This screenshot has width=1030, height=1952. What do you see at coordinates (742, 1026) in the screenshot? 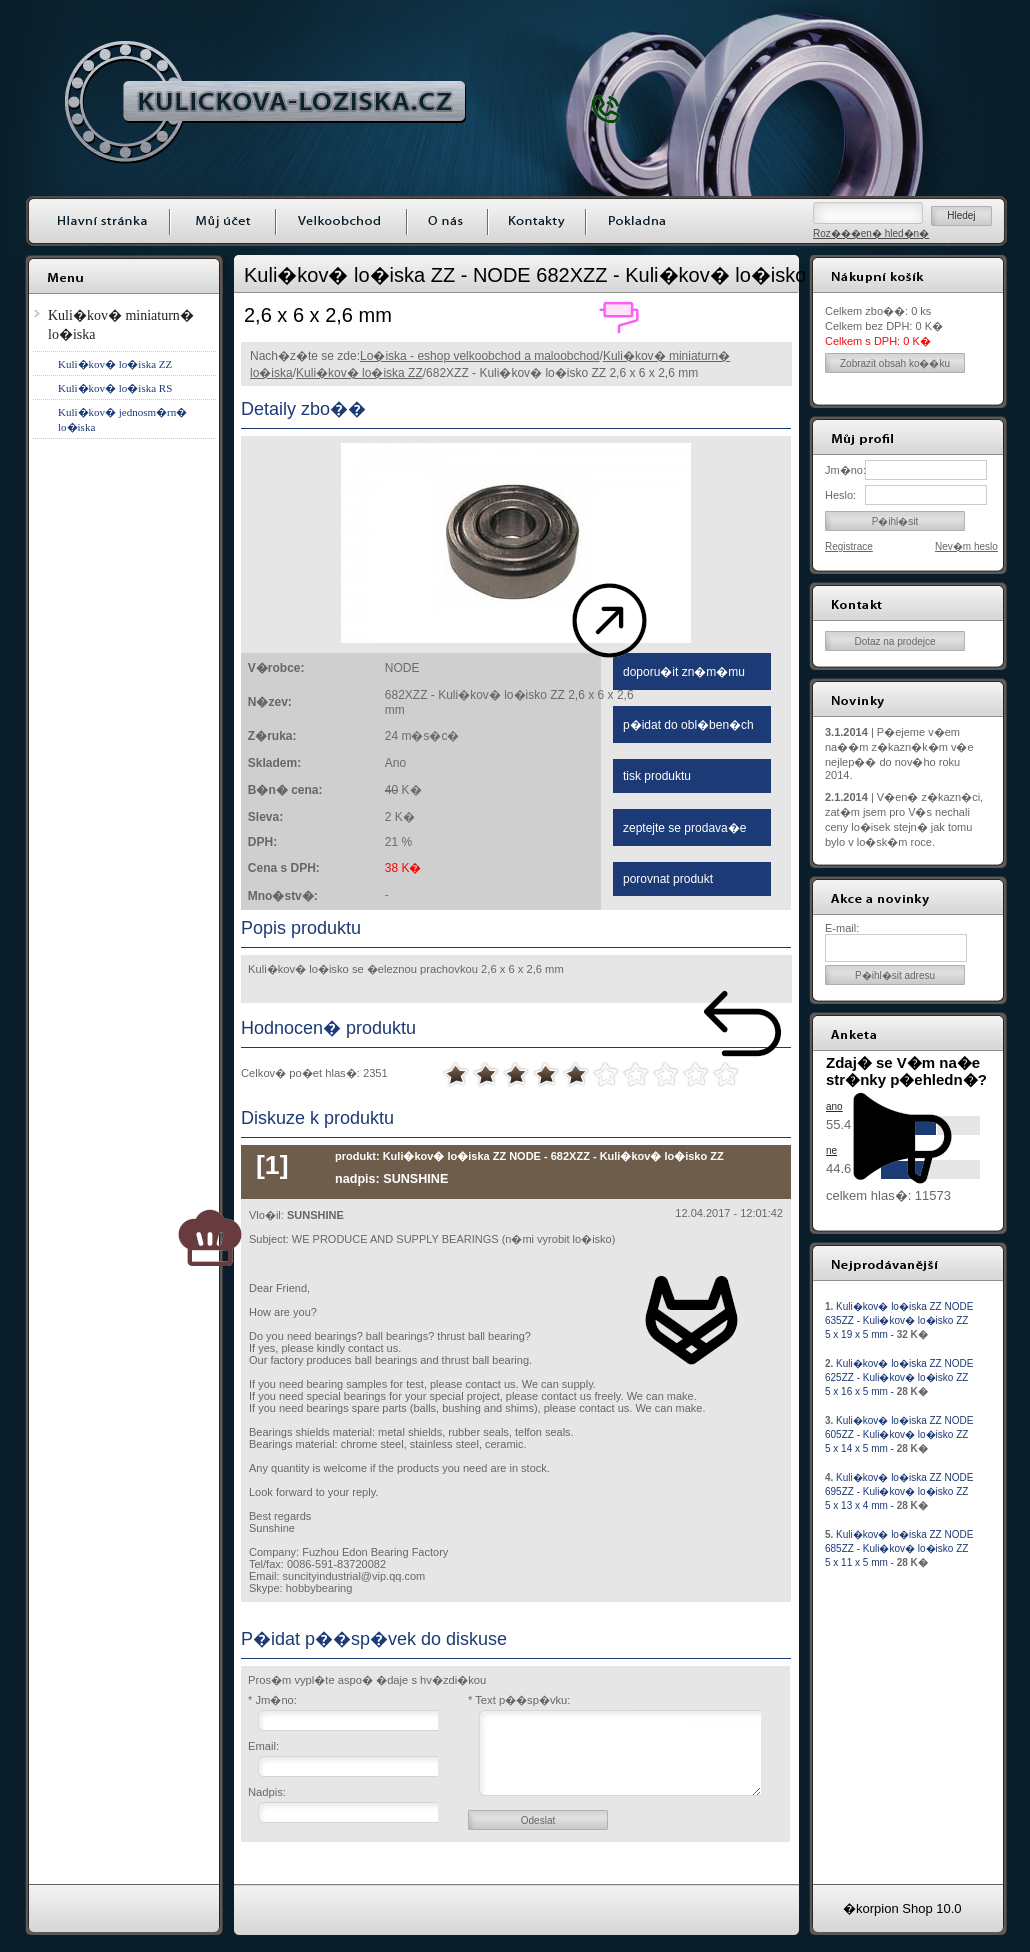
I see `undo last action` at bounding box center [742, 1026].